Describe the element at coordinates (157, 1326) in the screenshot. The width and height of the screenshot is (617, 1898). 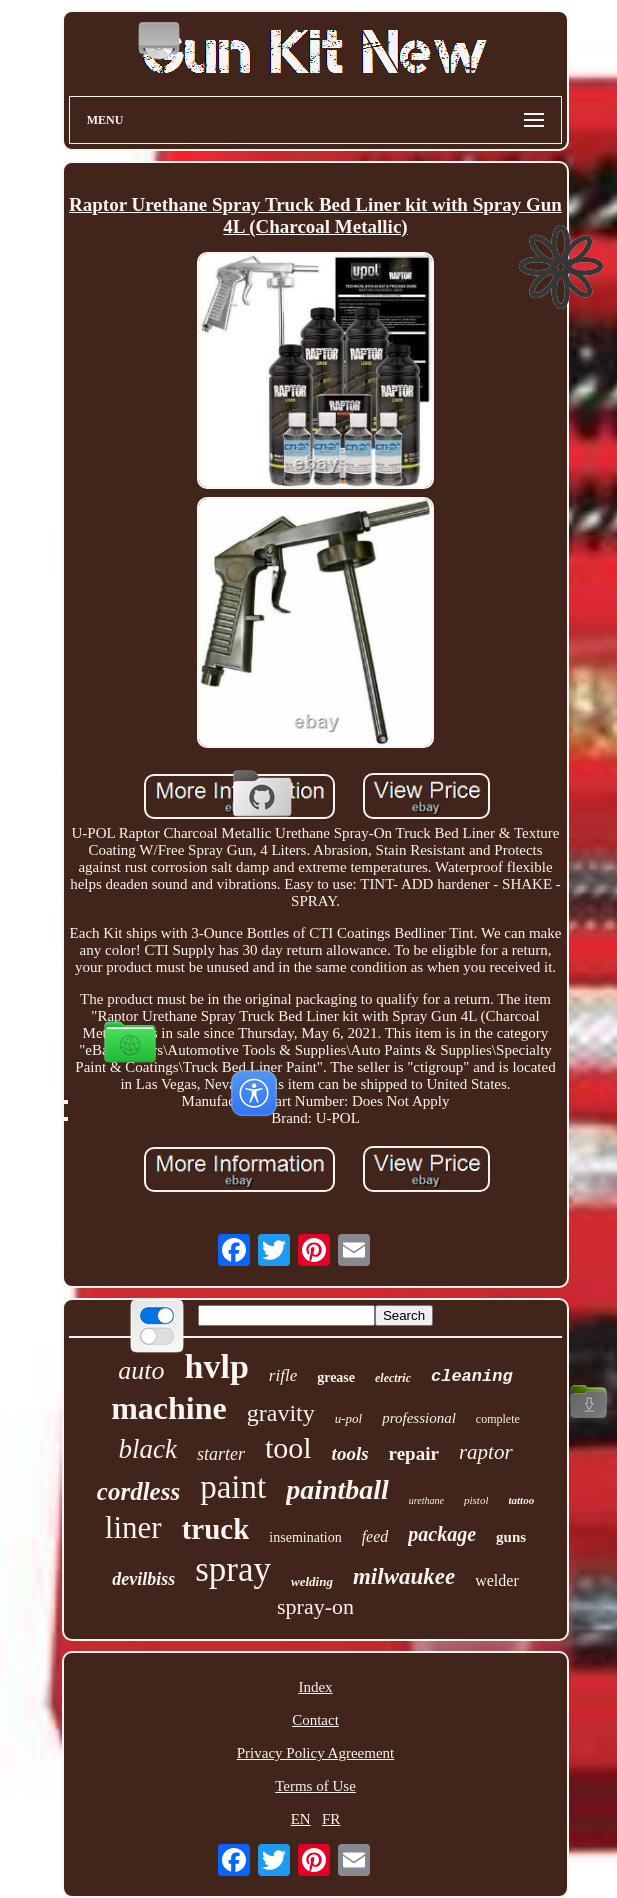
I see `open system settings or preferences` at that location.